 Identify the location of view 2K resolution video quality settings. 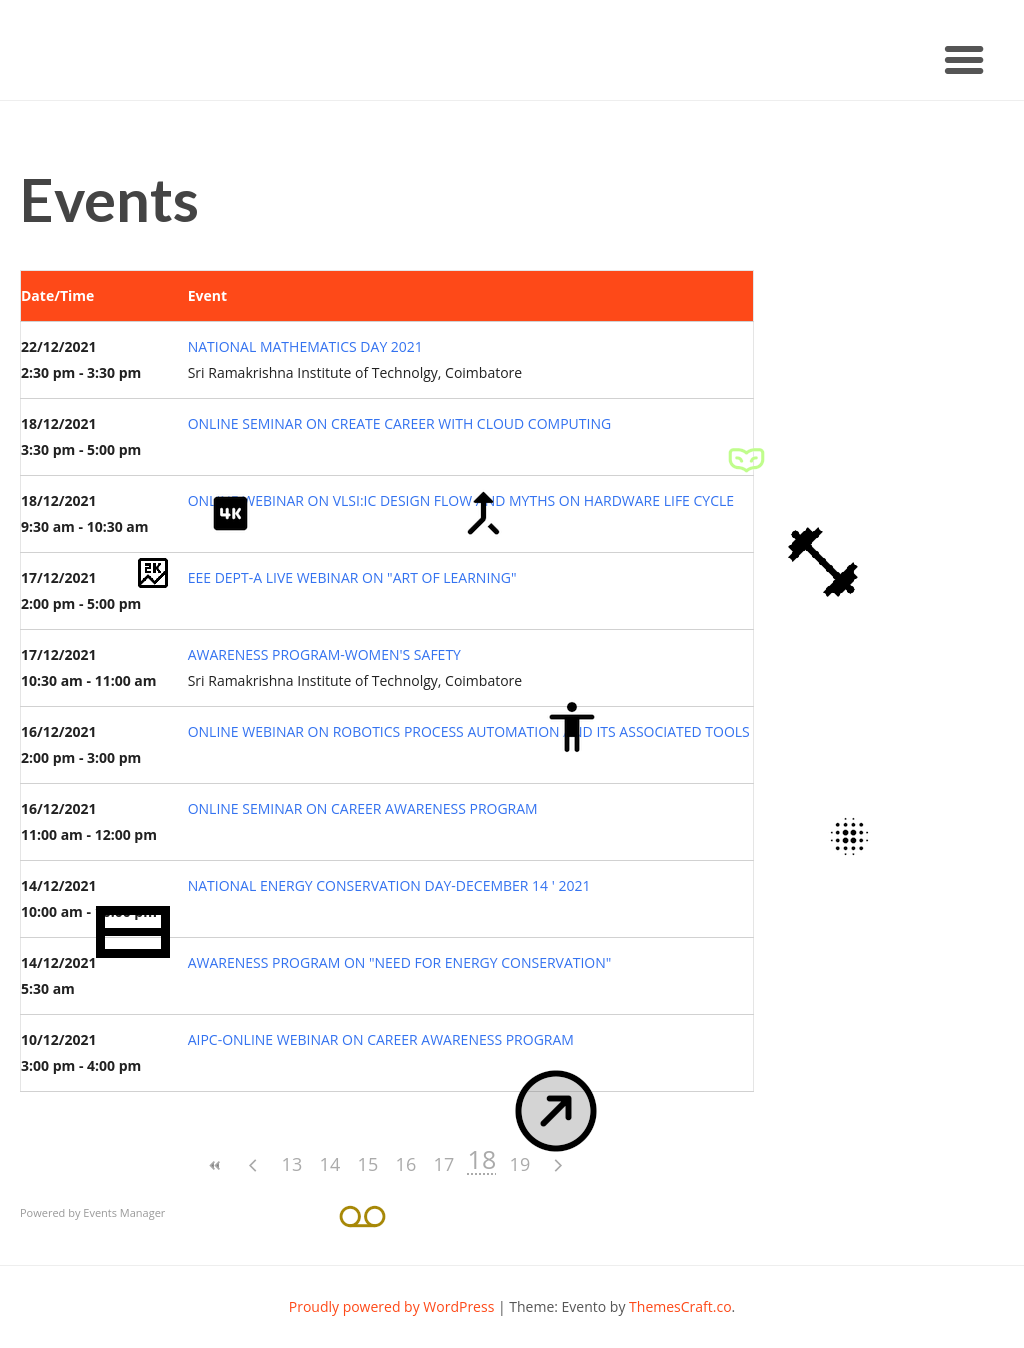
(153, 573).